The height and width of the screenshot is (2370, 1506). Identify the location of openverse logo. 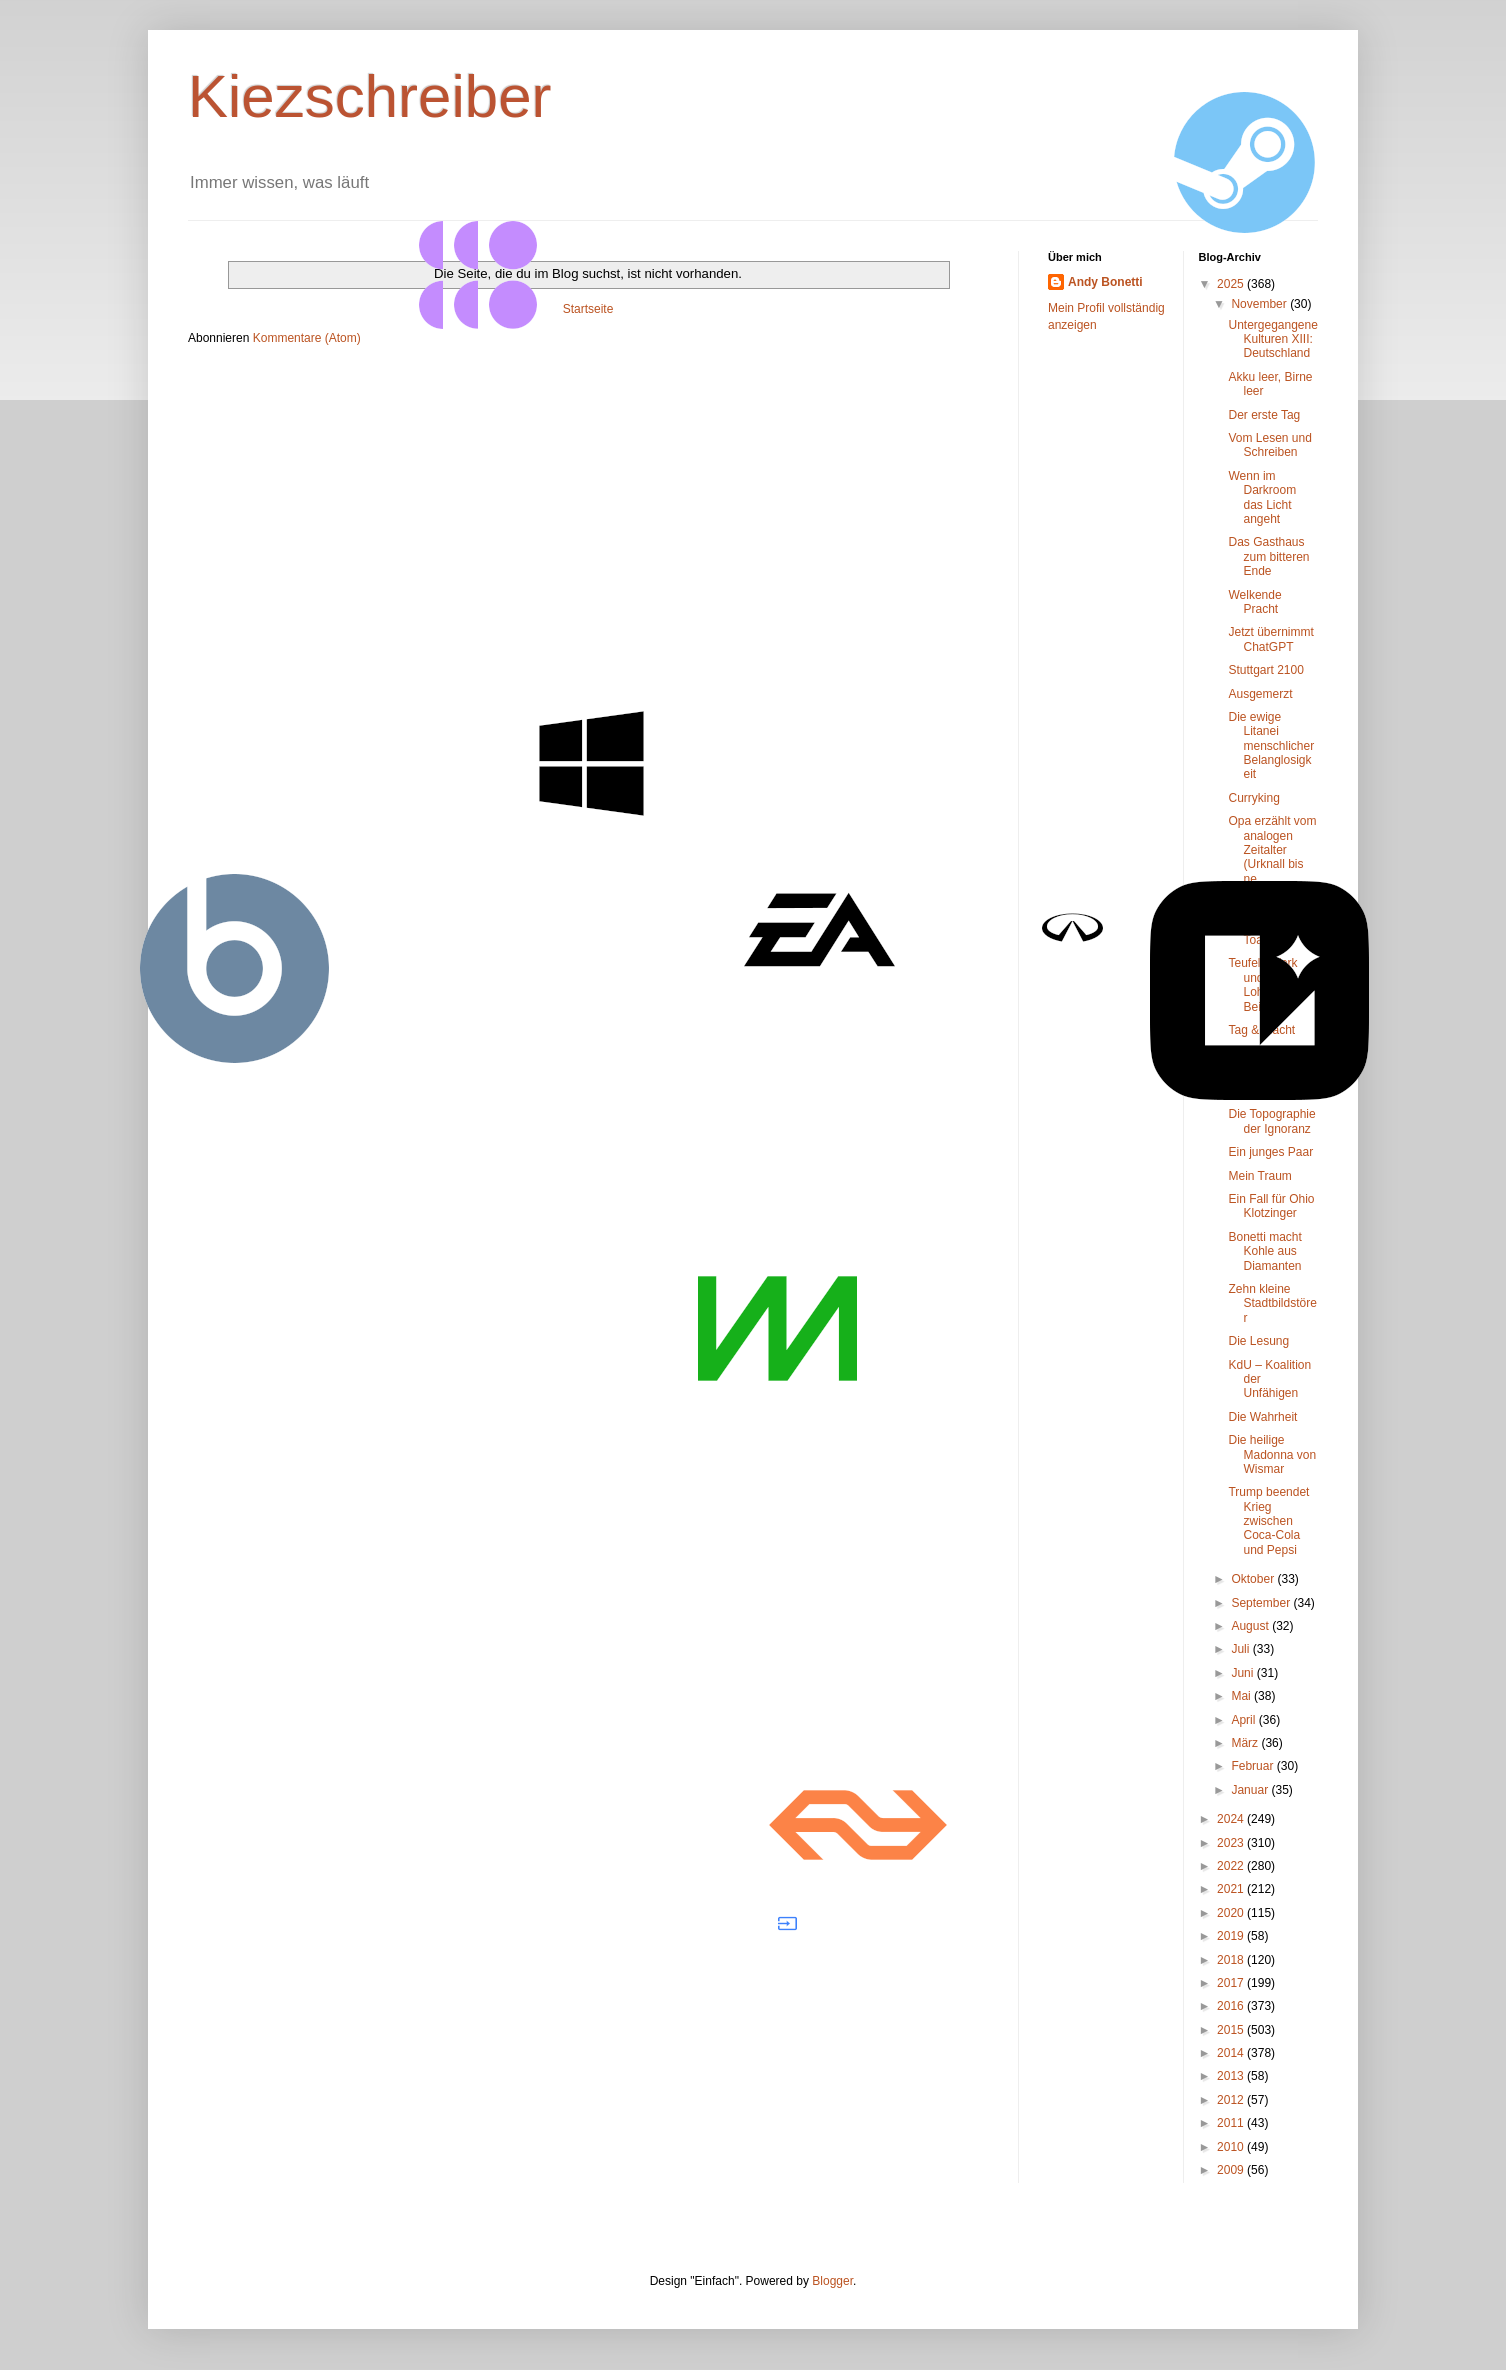
(478, 275).